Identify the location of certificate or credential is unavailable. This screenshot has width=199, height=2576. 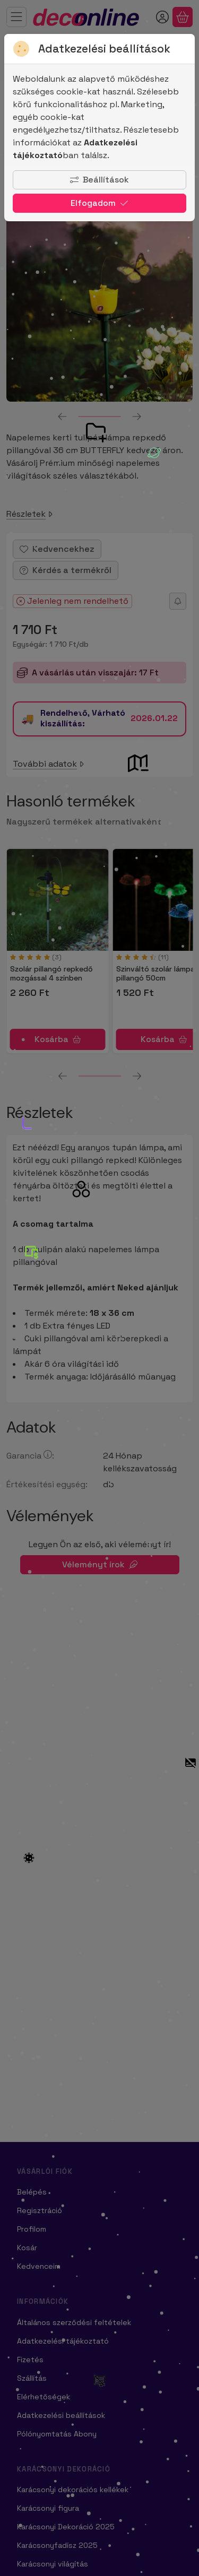
(99, 2380).